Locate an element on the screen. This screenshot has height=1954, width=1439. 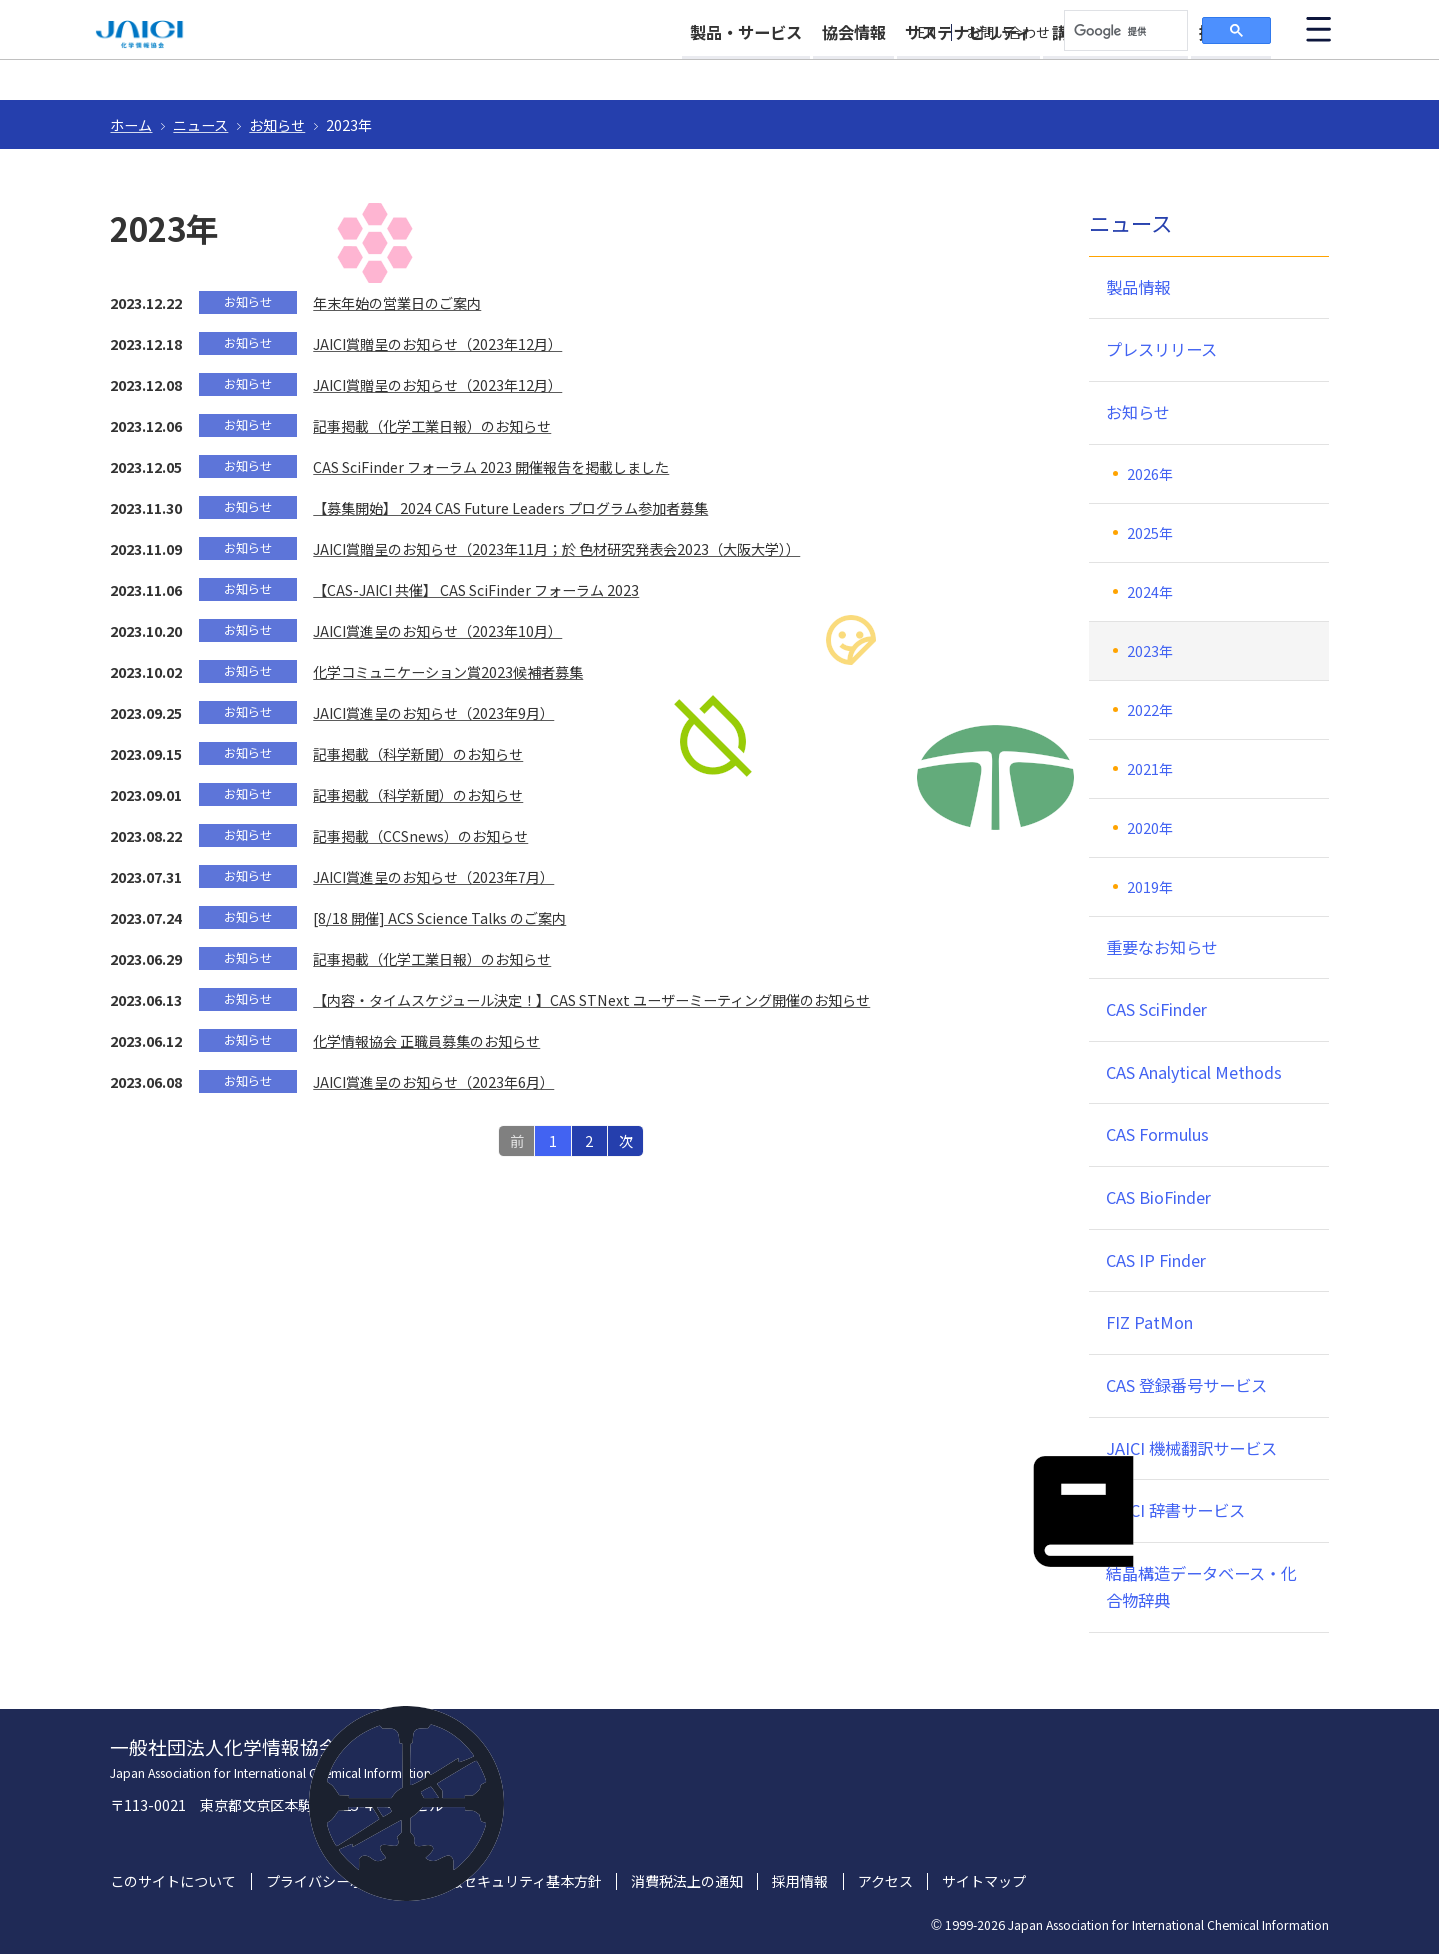
disable blur effect is located at coordinates (713, 738).